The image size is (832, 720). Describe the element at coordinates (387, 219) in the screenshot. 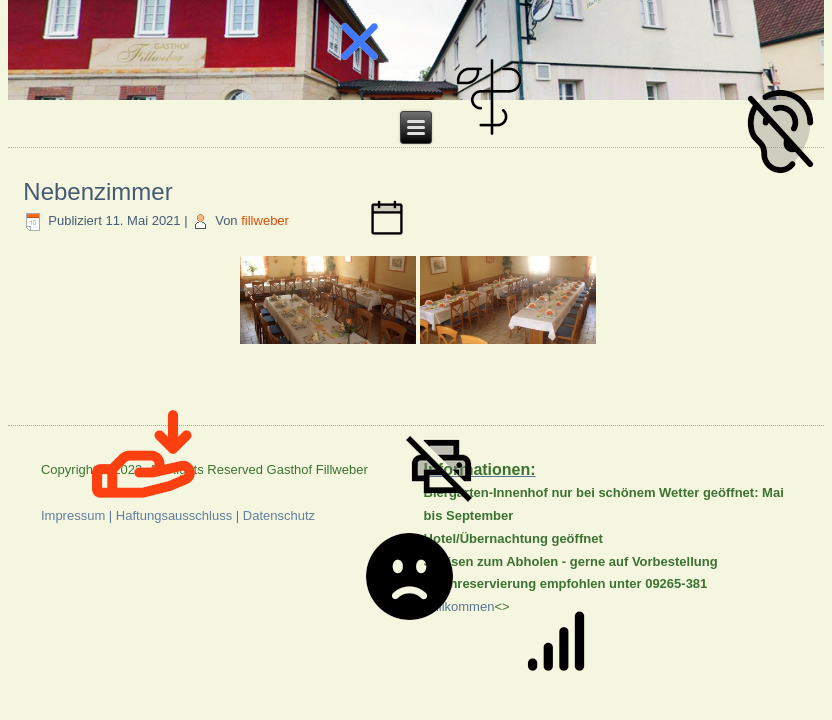

I see `view or open calendar` at that location.